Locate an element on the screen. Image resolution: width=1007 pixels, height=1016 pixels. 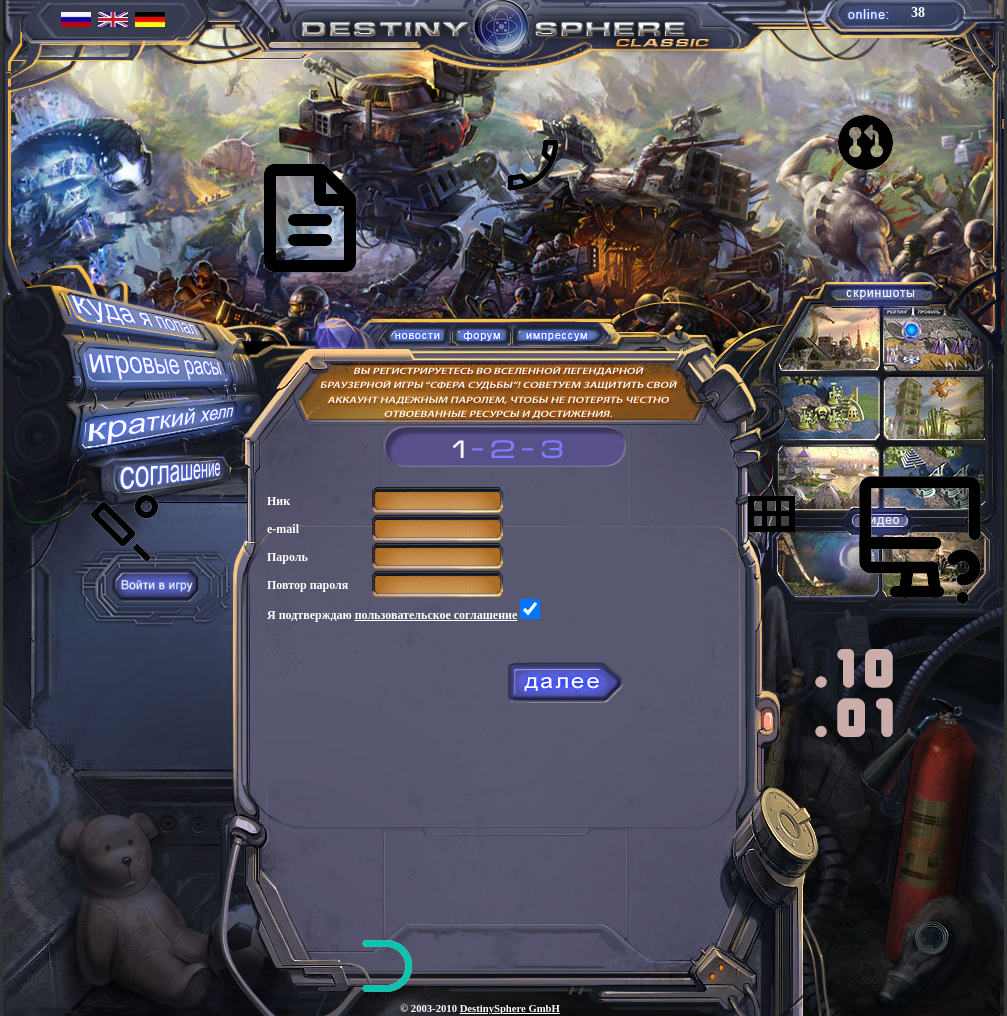
indicates a proper superset relationship in mathematical notation is located at coordinates (384, 966).